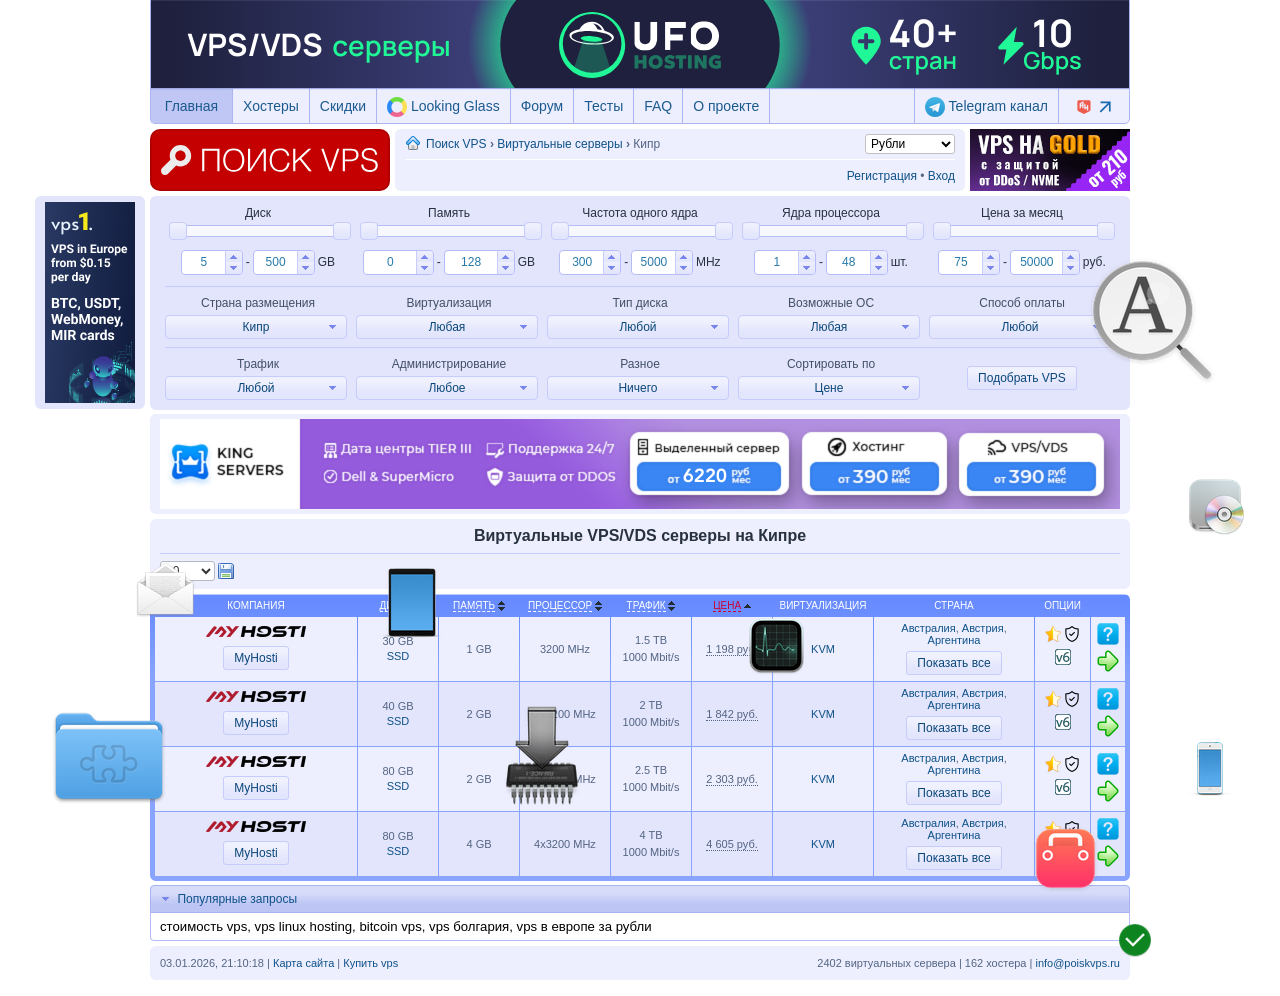 This screenshot has width=1280, height=996. What do you see at coordinates (1135, 940) in the screenshot?
I see `indicates file has been successfully synced` at bounding box center [1135, 940].